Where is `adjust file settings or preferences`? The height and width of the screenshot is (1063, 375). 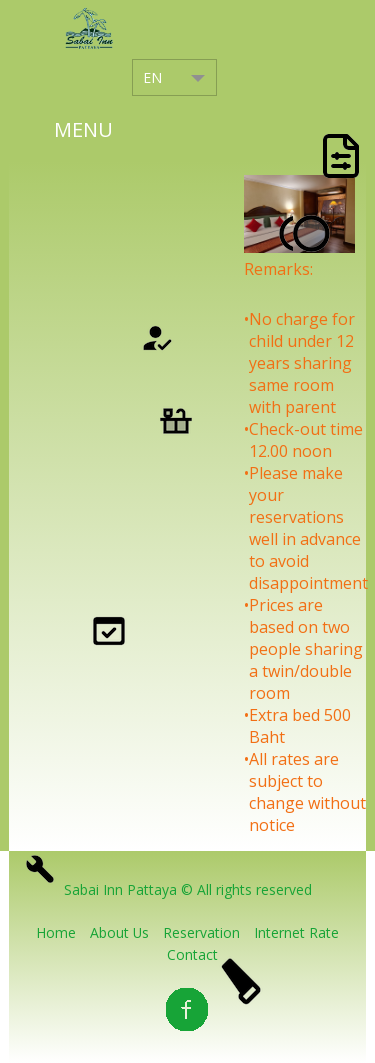
adjust file settings or preferences is located at coordinates (341, 156).